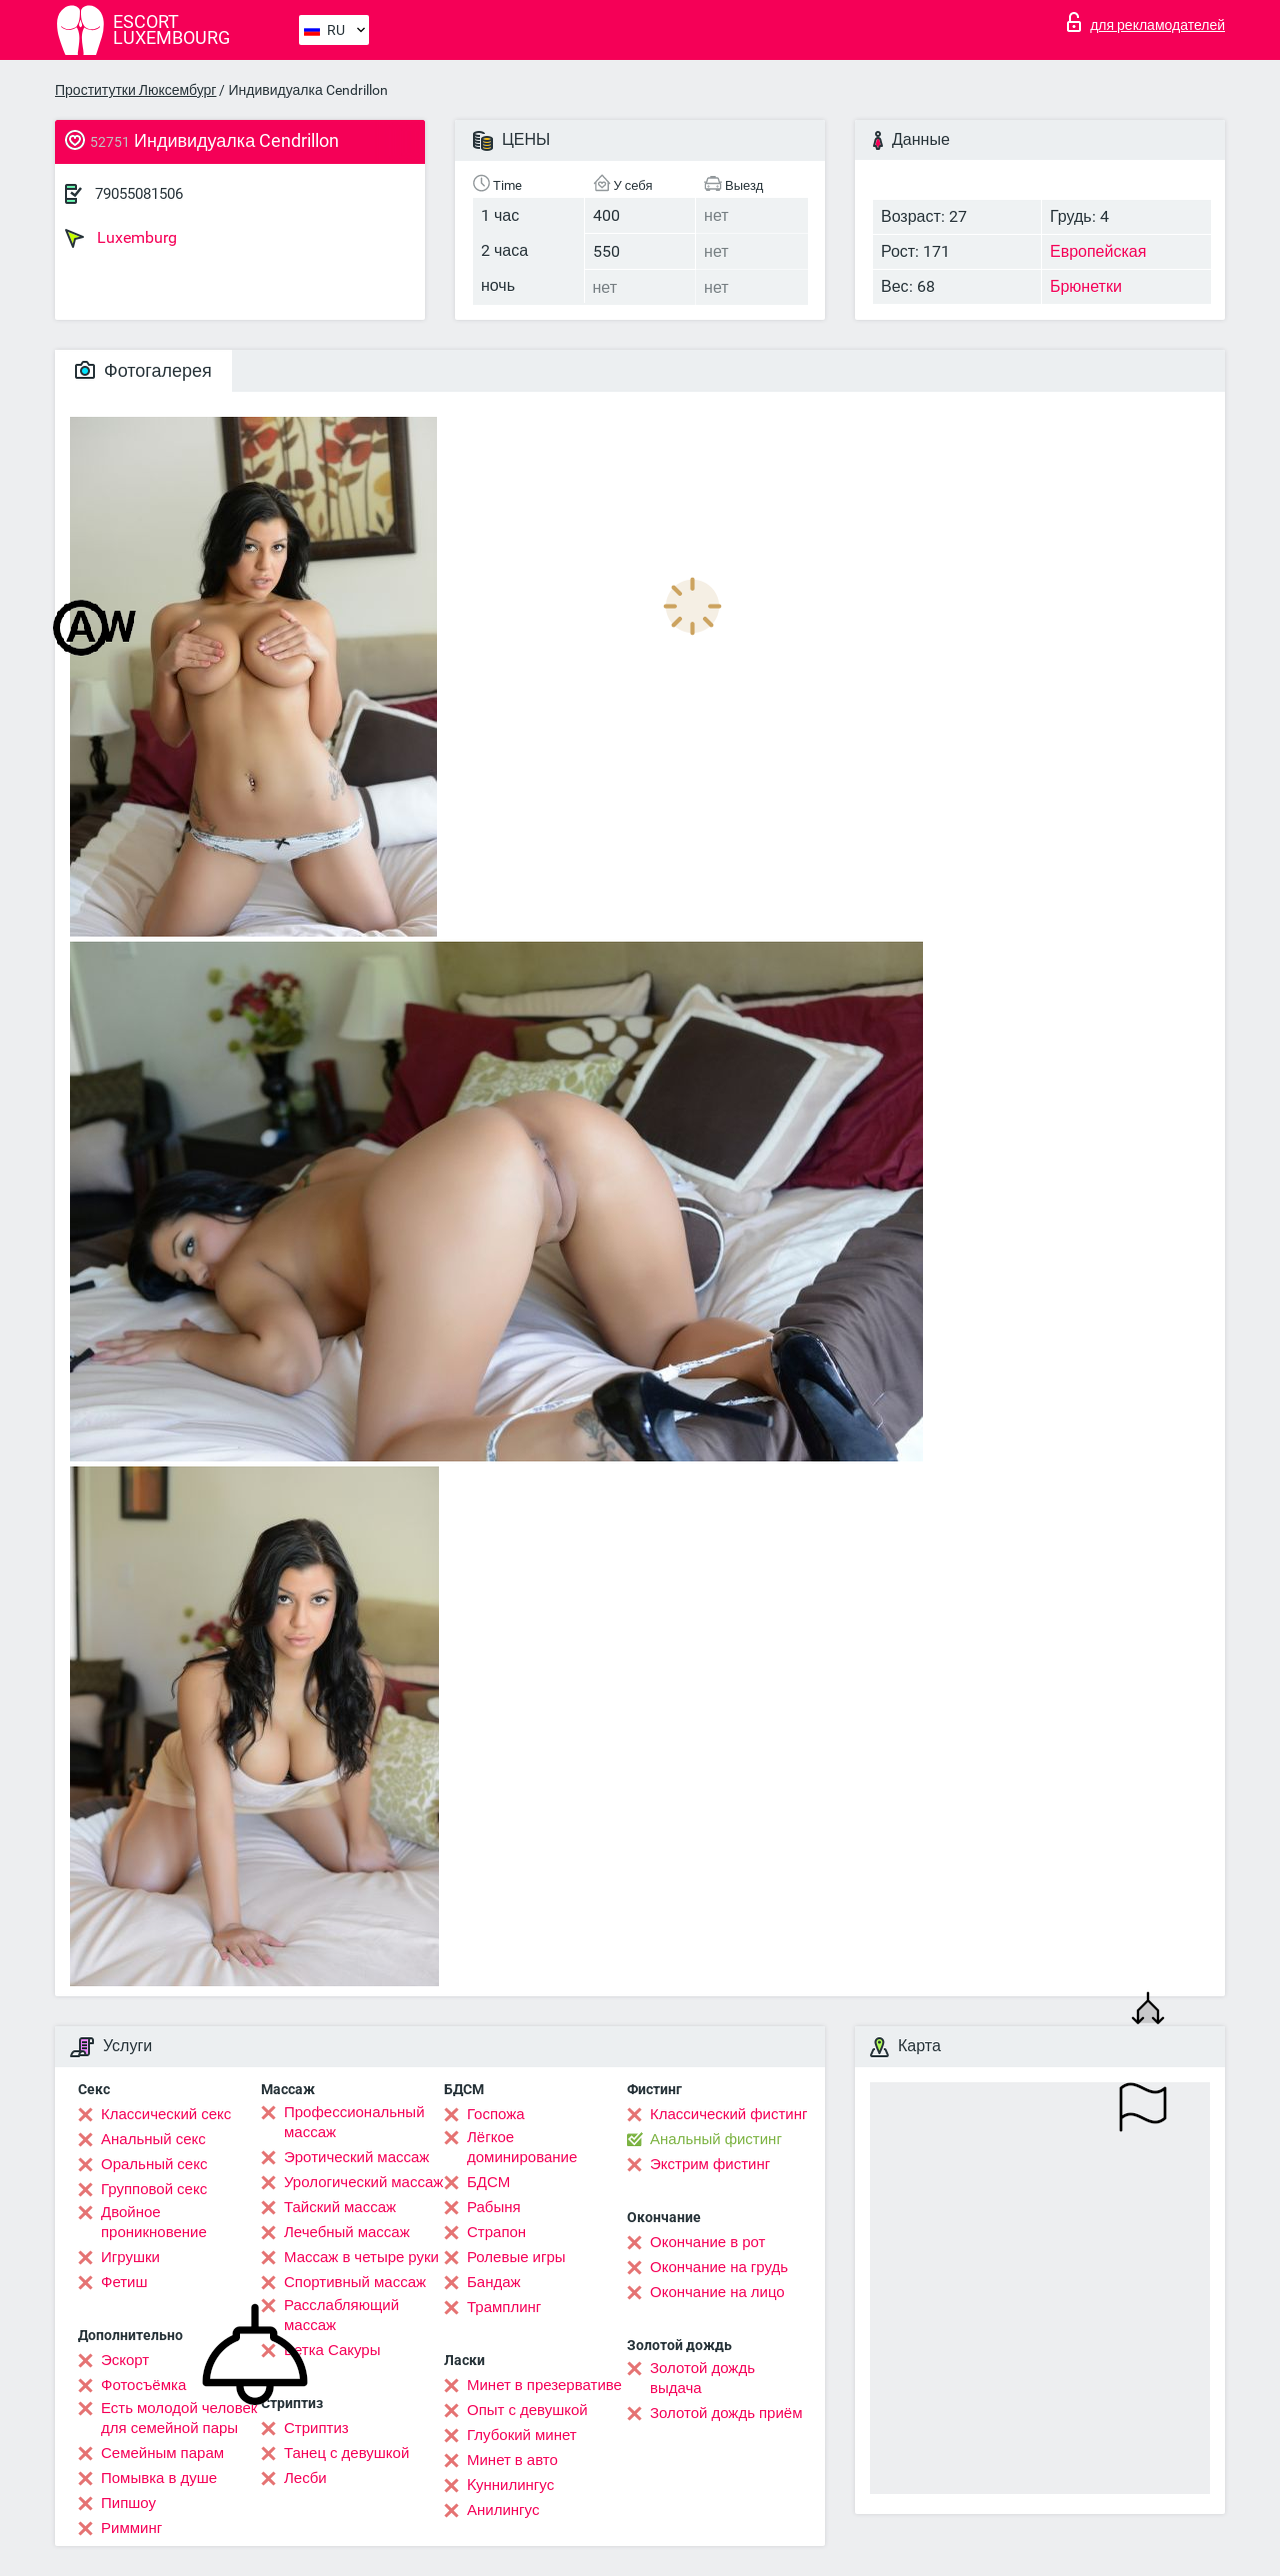 This screenshot has height=2576, width=1280. What do you see at coordinates (255, 2360) in the screenshot?
I see `toggle pendant lamp or ceiling light` at bounding box center [255, 2360].